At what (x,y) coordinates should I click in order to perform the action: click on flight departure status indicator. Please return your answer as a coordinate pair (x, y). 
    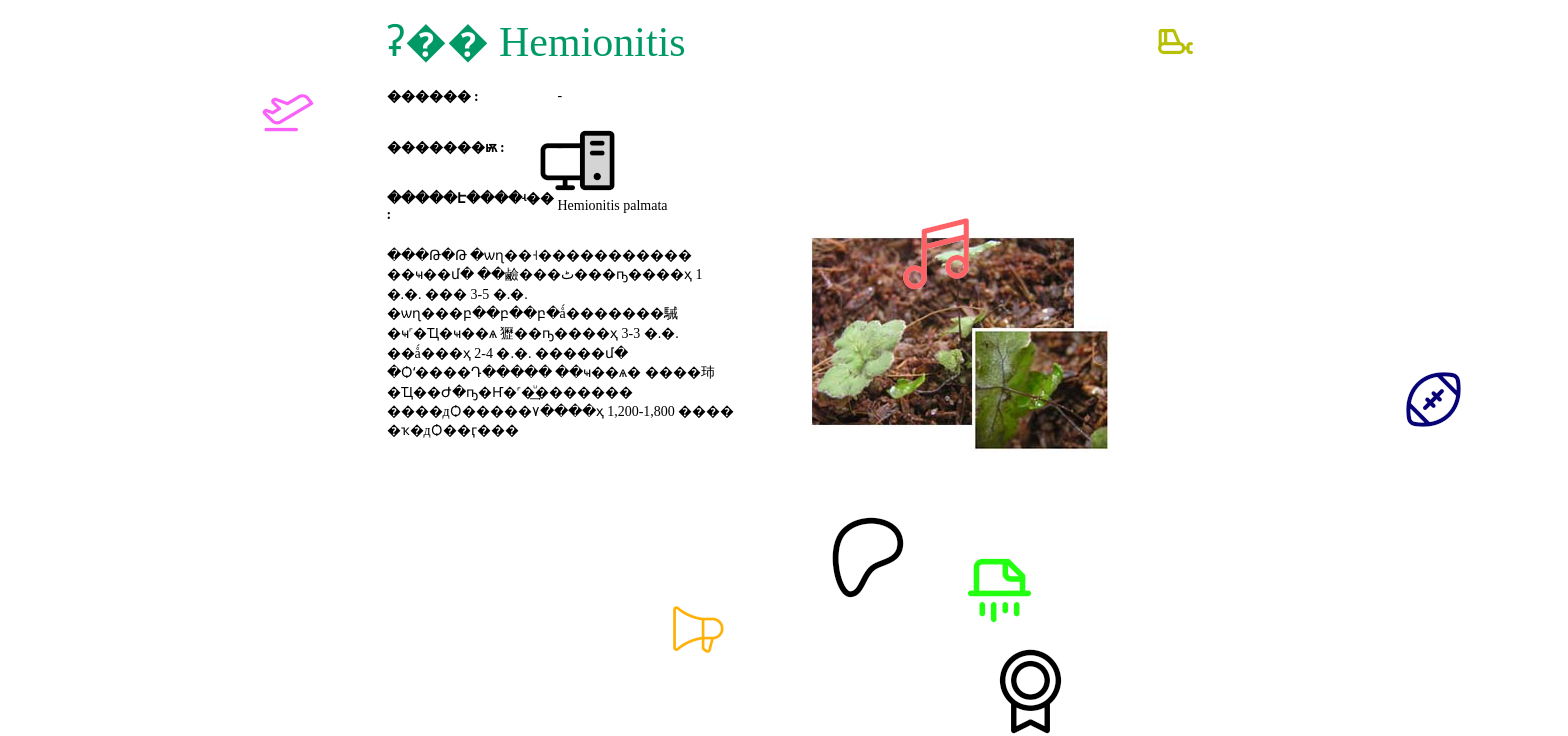
    Looking at the image, I should click on (288, 111).